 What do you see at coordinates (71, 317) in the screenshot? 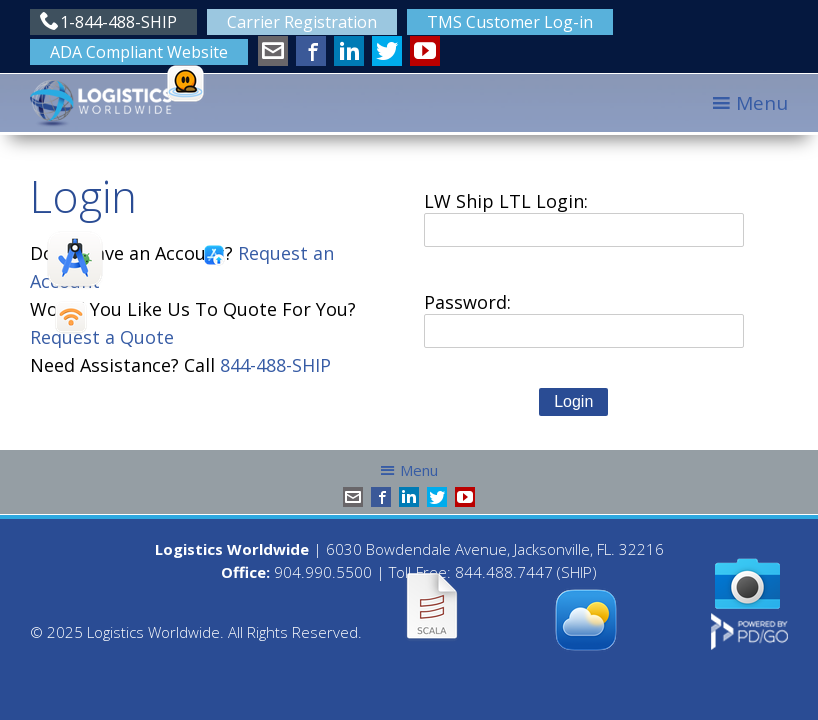
I see `connect to a captive portal or public wifi network` at bounding box center [71, 317].